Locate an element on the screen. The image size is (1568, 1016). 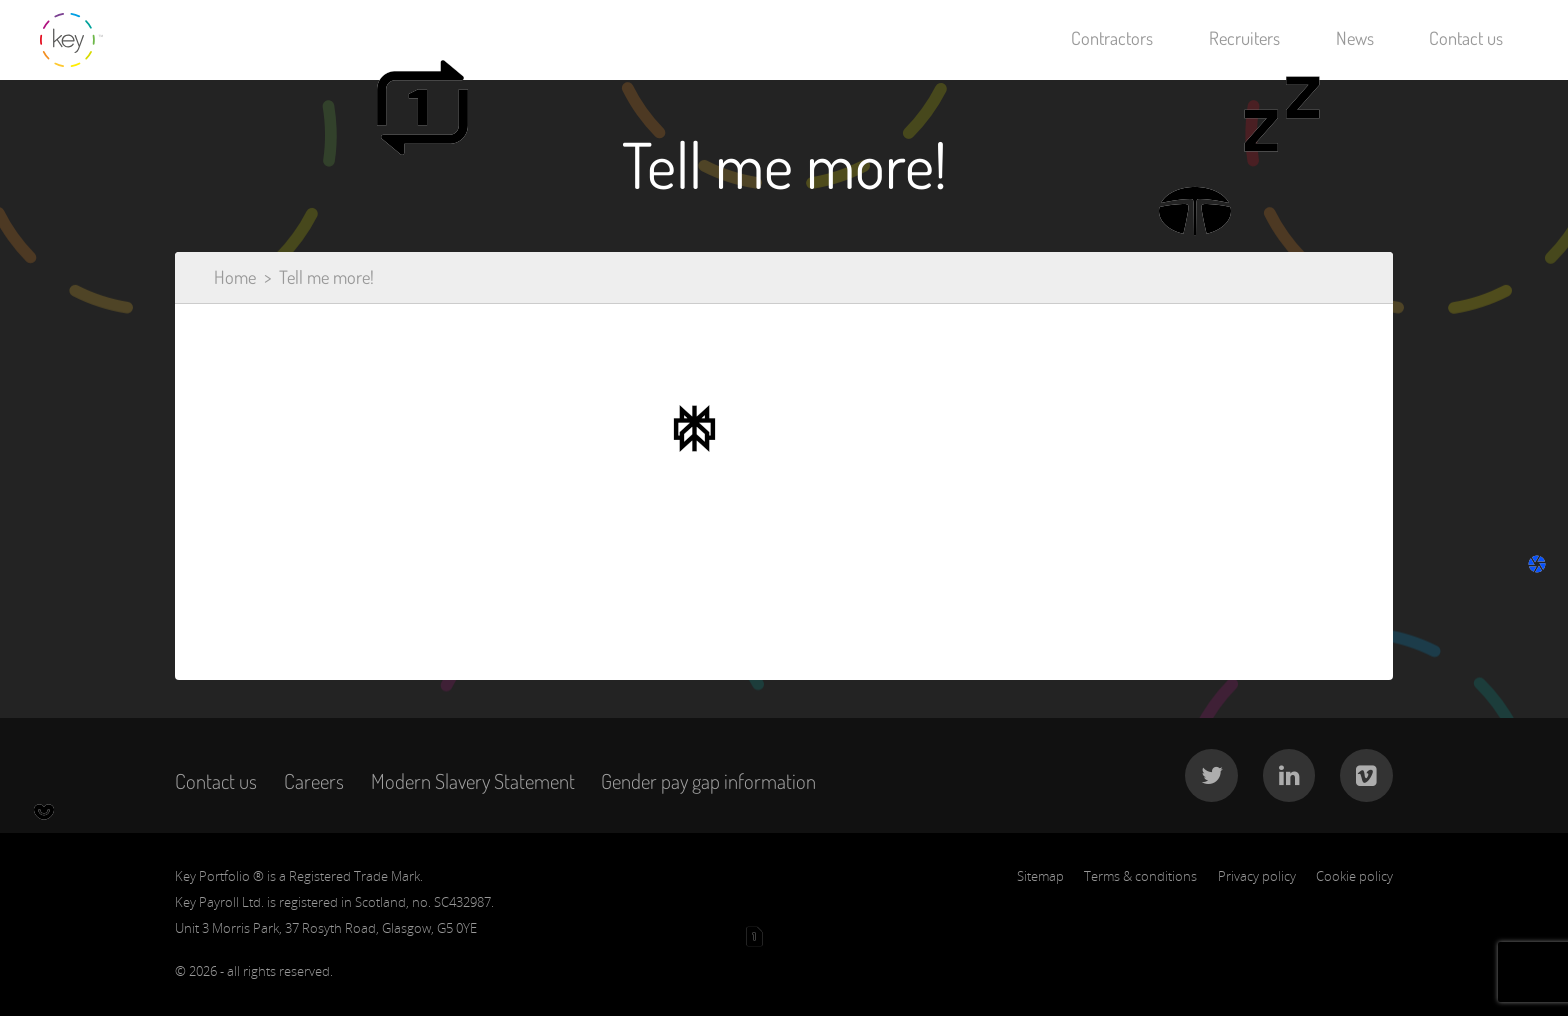
tata group company logo is located at coordinates (1195, 211).